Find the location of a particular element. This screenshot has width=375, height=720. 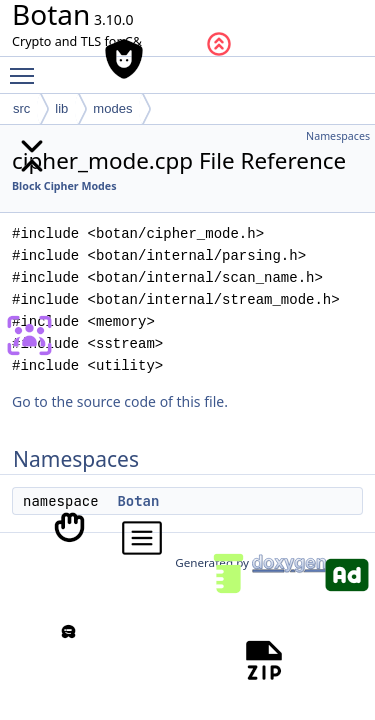

scroll to top of page is located at coordinates (219, 44).